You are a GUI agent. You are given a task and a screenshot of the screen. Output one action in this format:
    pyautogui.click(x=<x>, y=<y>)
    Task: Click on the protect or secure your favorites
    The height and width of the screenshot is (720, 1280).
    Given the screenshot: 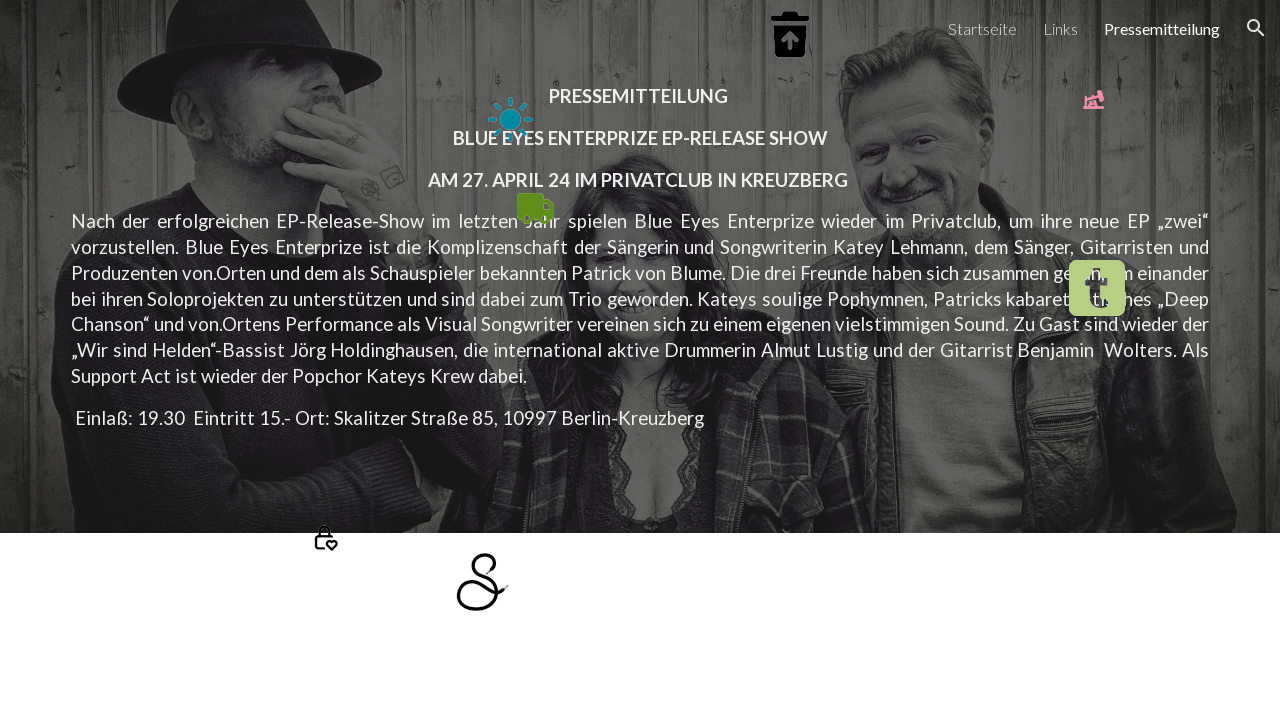 What is the action you would take?
    pyautogui.click(x=324, y=537)
    